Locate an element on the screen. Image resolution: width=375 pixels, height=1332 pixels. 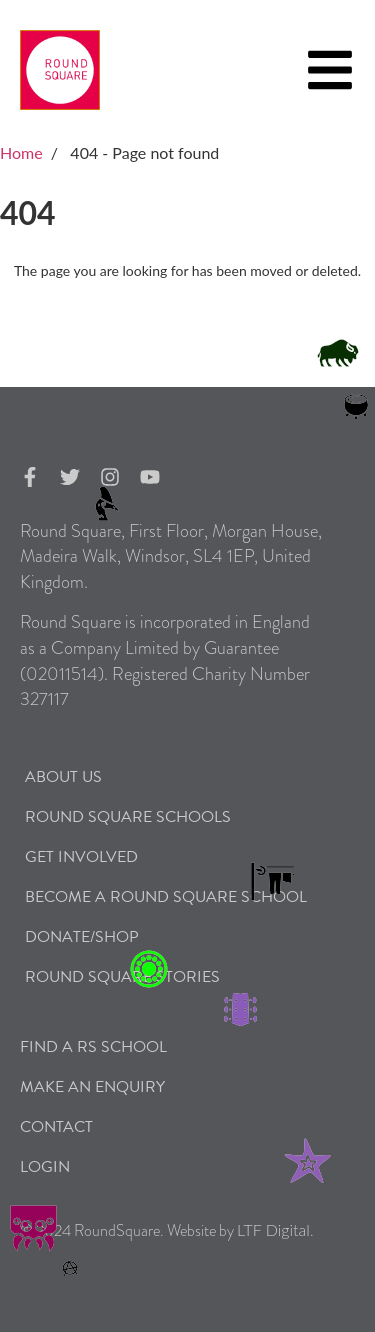
access guitar tuning settings is located at coordinates (240, 1009).